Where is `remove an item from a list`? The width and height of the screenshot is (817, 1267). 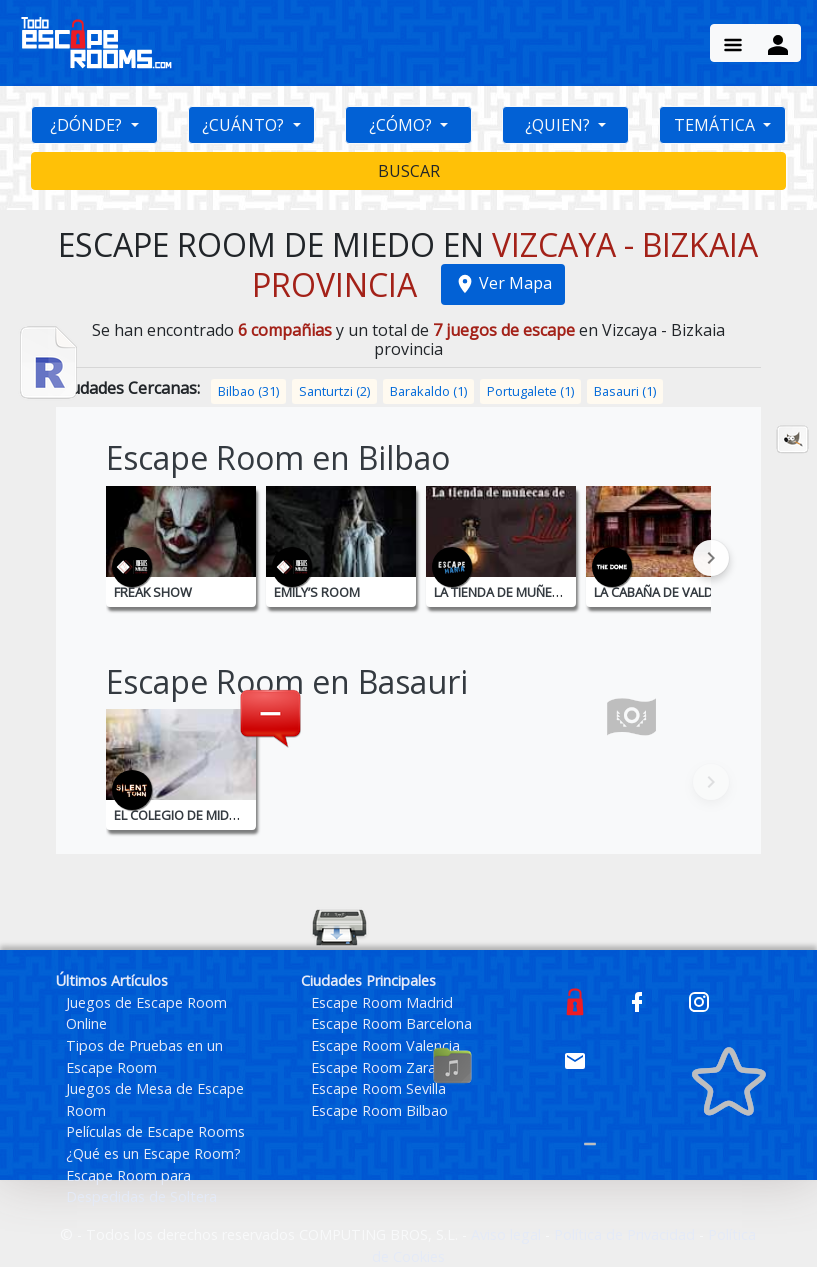 remove an item from a list is located at coordinates (590, 1144).